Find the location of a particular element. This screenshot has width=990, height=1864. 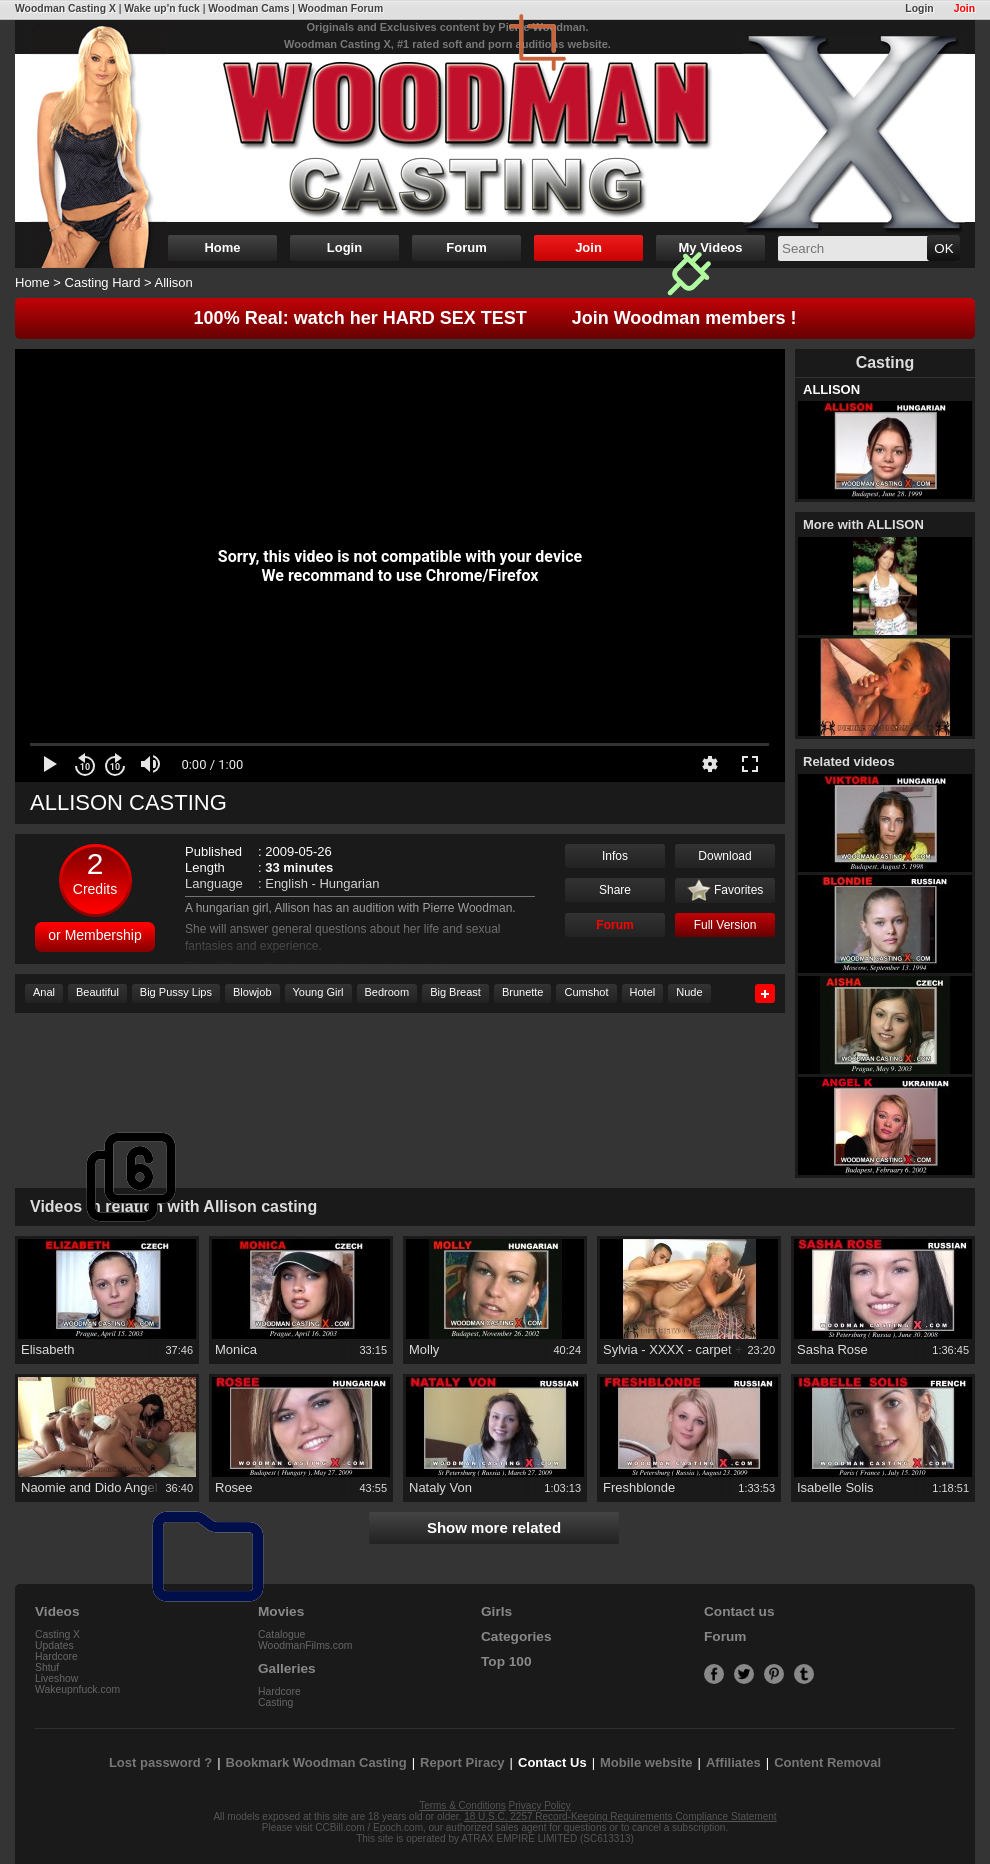

connect to a power source is located at coordinates (688, 274).